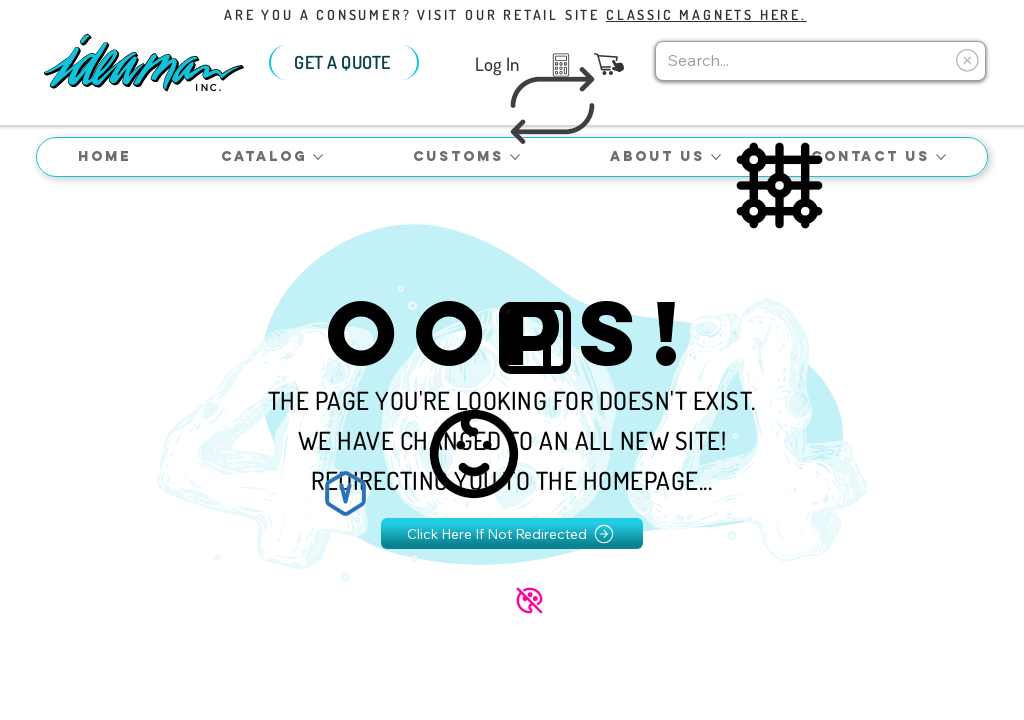 Image resolution: width=1024 pixels, height=720 pixels. Describe the element at coordinates (529, 600) in the screenshot. I see `disable color customization` at that location.